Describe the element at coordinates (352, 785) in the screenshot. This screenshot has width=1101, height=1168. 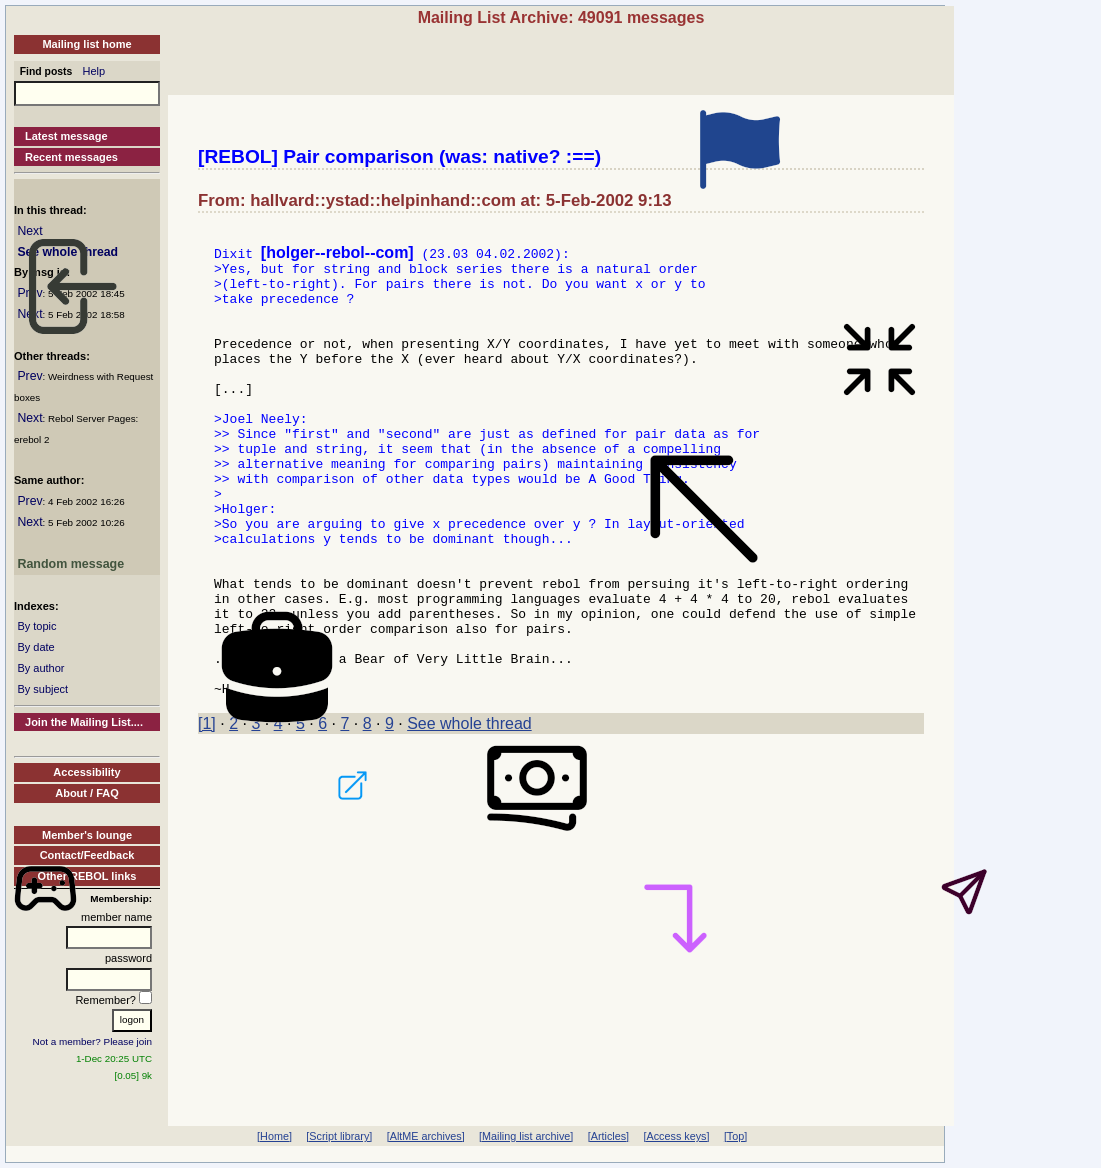
I see `open link in a new tab or window` at that location.